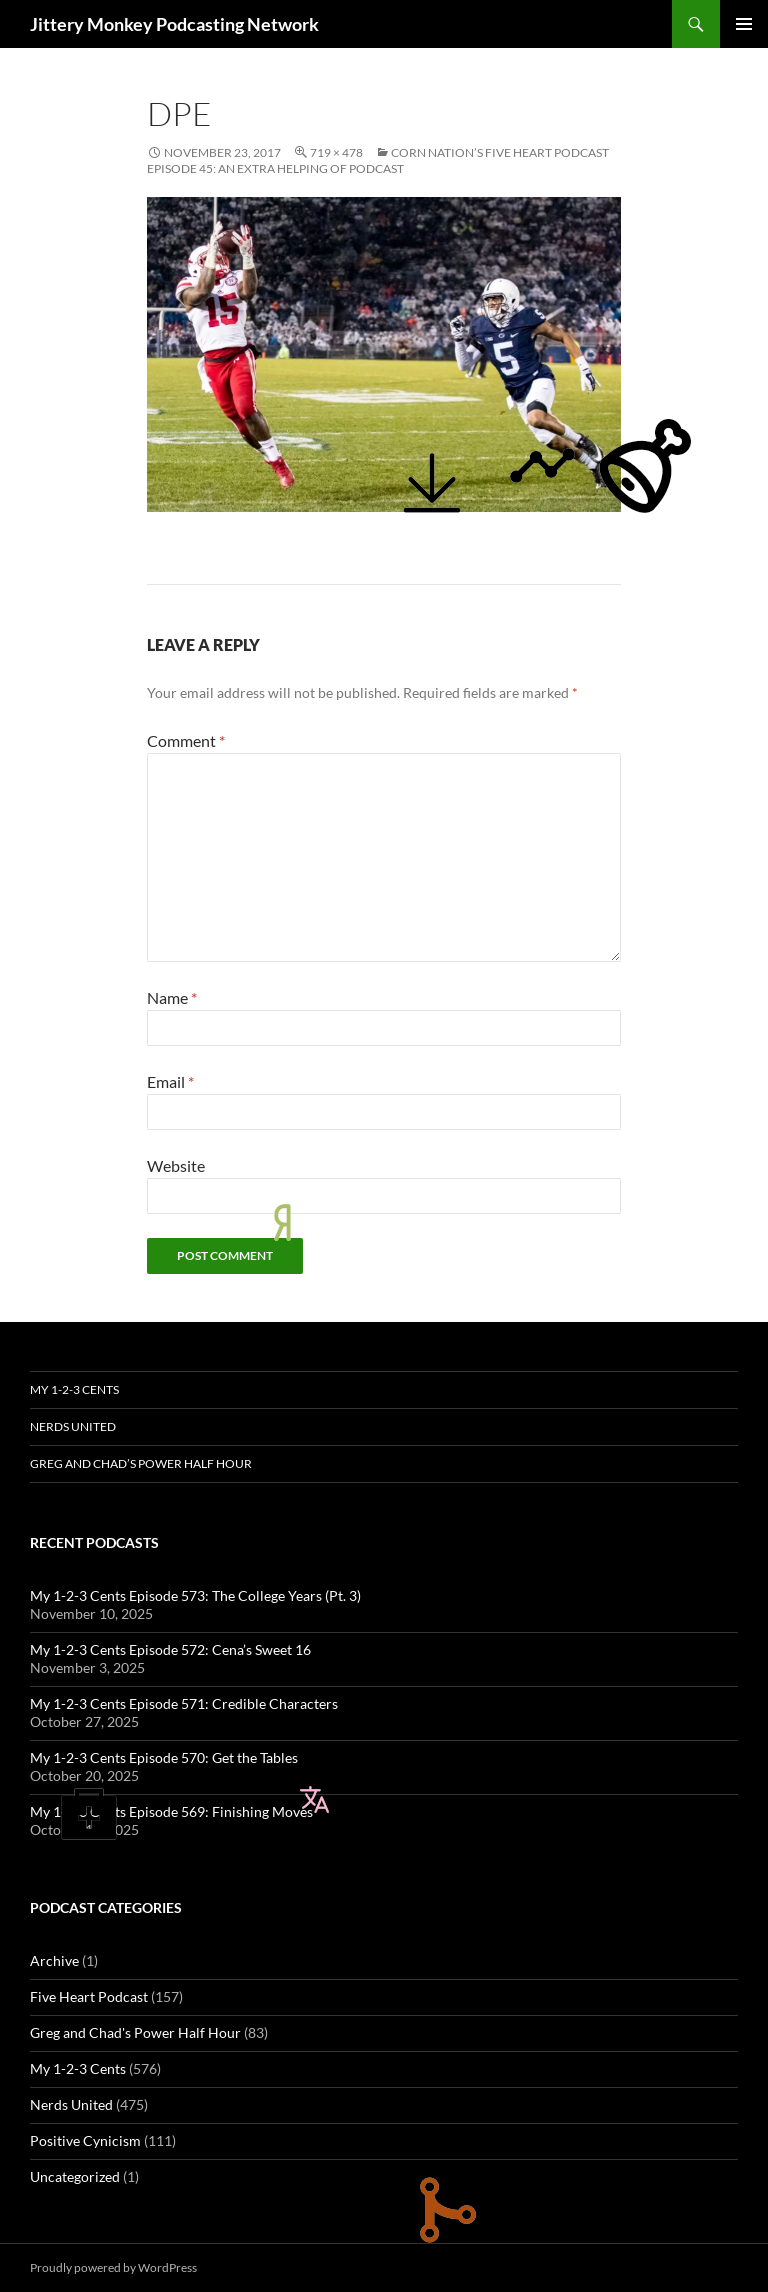 The height and width of the screenshot is (2292, 768). I want to click on open yandex app or services, so click(282, 1222).